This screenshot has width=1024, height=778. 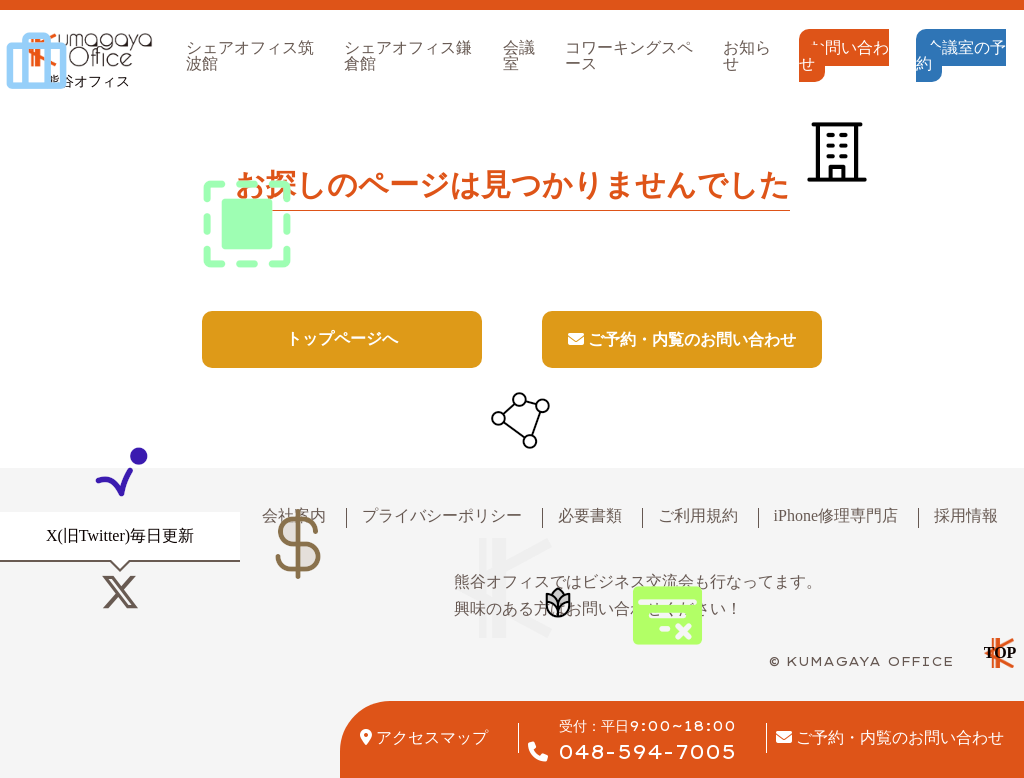 What do you see at coordinates (36, 64) in the screenshot?
I see `access travel or trip planning features` at bounding box center [36, 64].